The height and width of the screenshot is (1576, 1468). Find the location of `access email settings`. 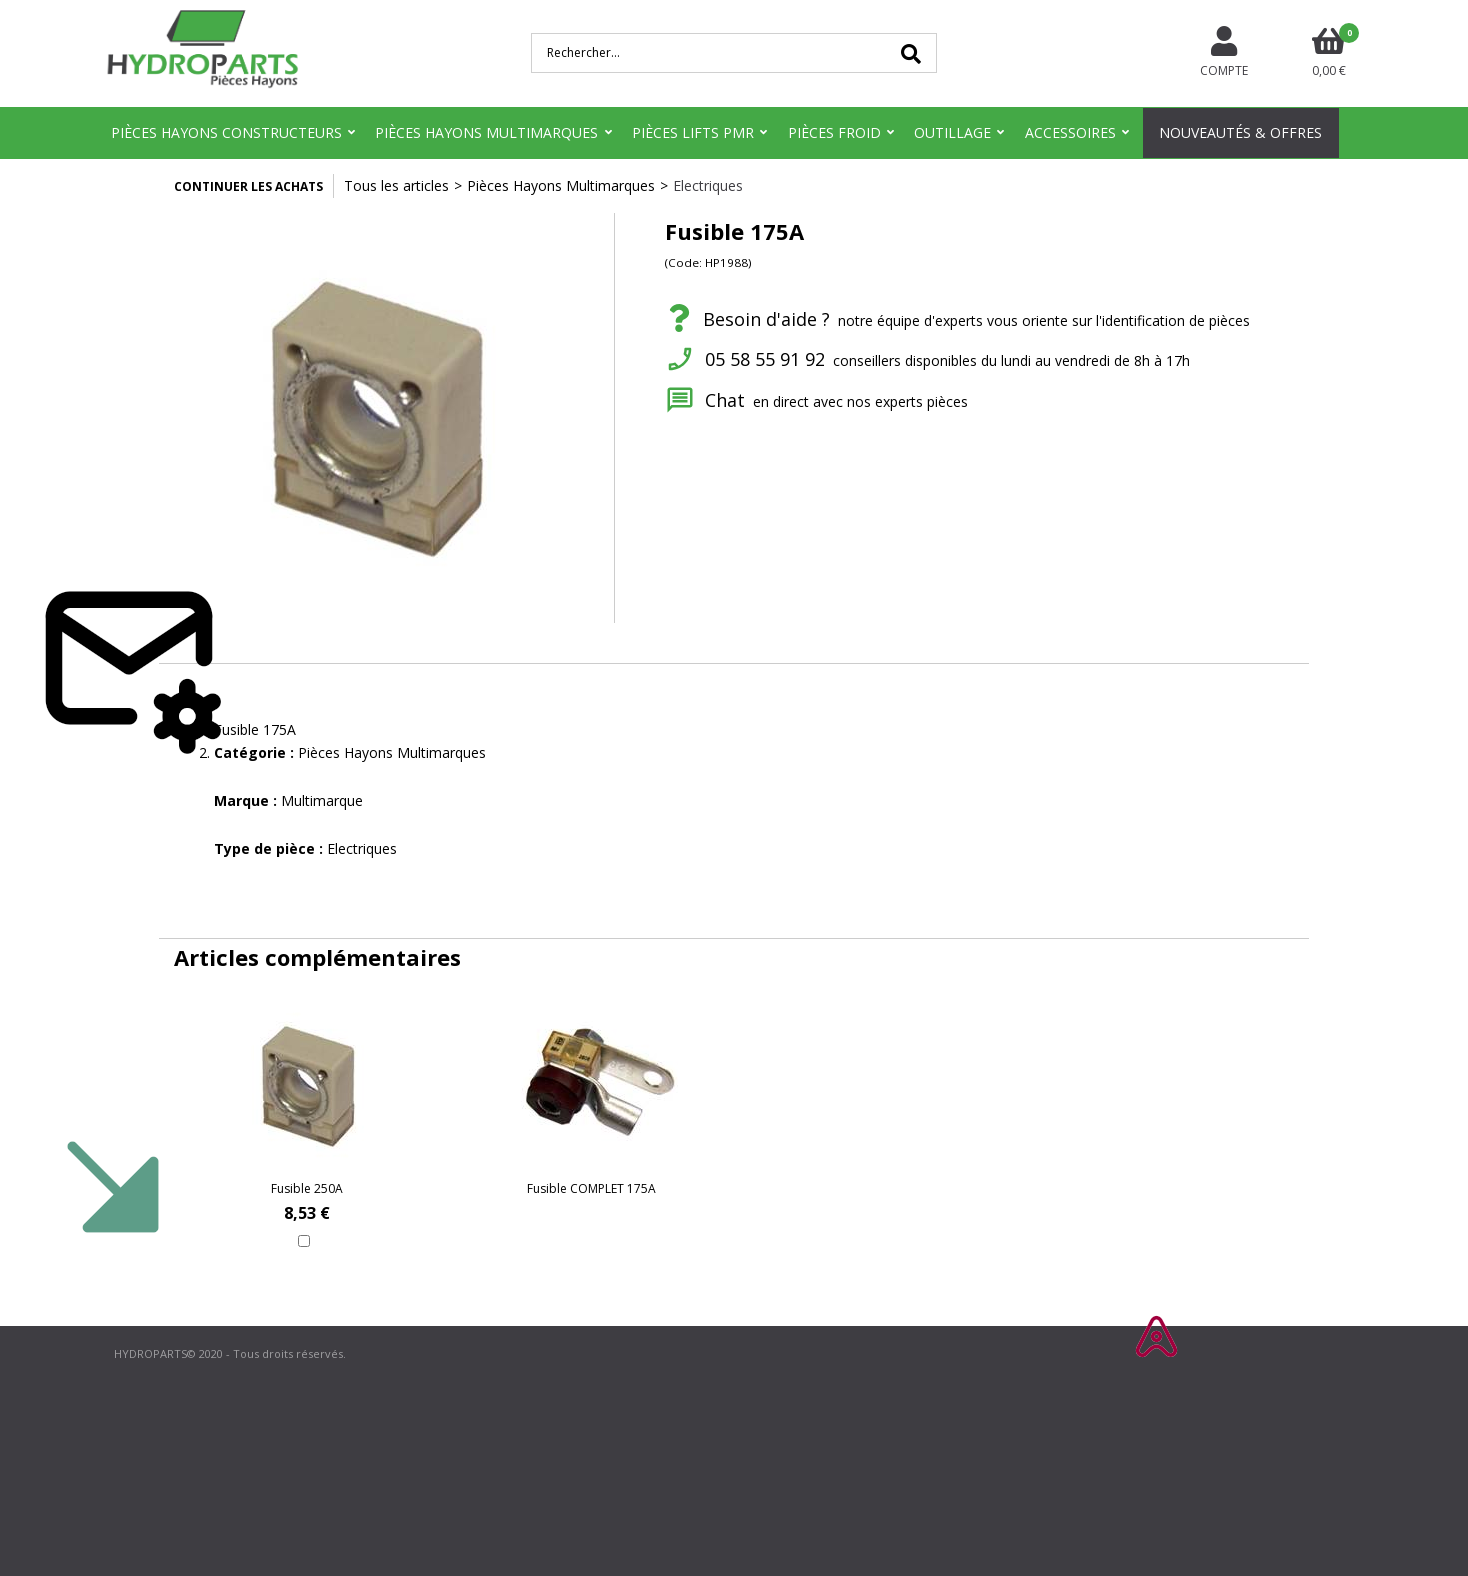

access email settings is located at coordinates (129, 658).